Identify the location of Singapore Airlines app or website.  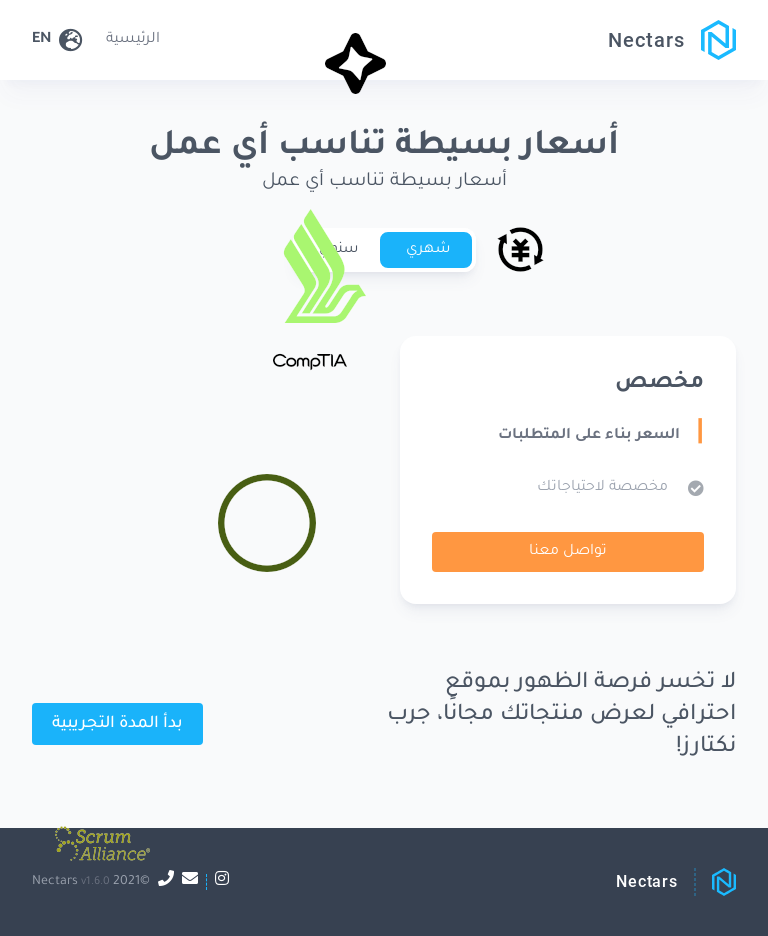
(325, 266).